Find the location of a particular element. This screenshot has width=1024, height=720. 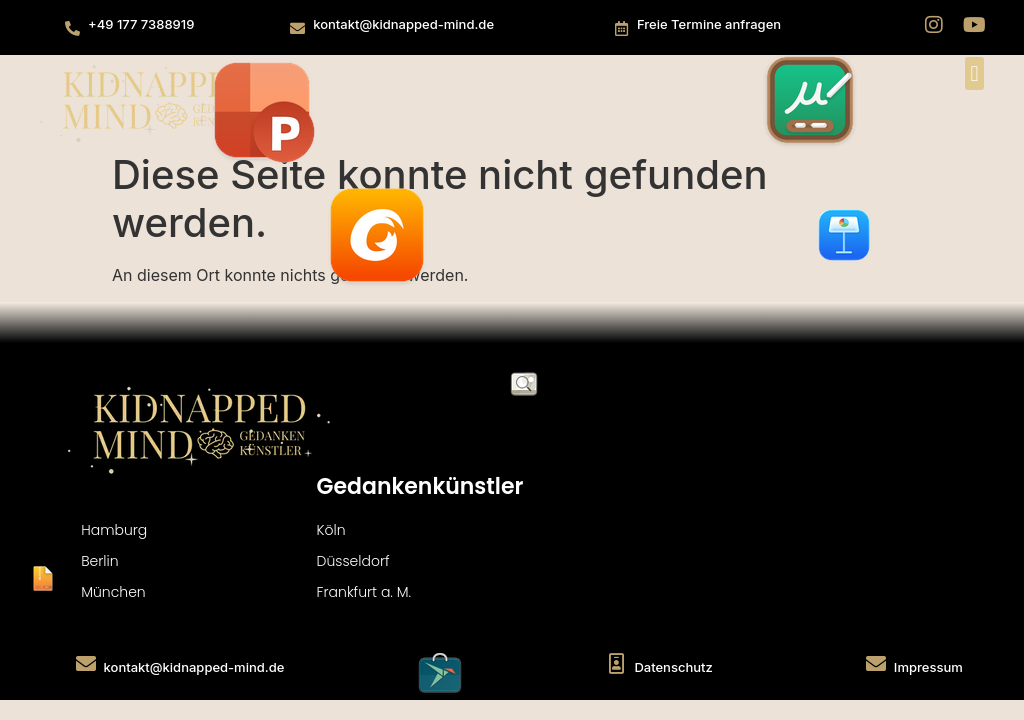

open foxit reader app is located at coordinates (377, 235).